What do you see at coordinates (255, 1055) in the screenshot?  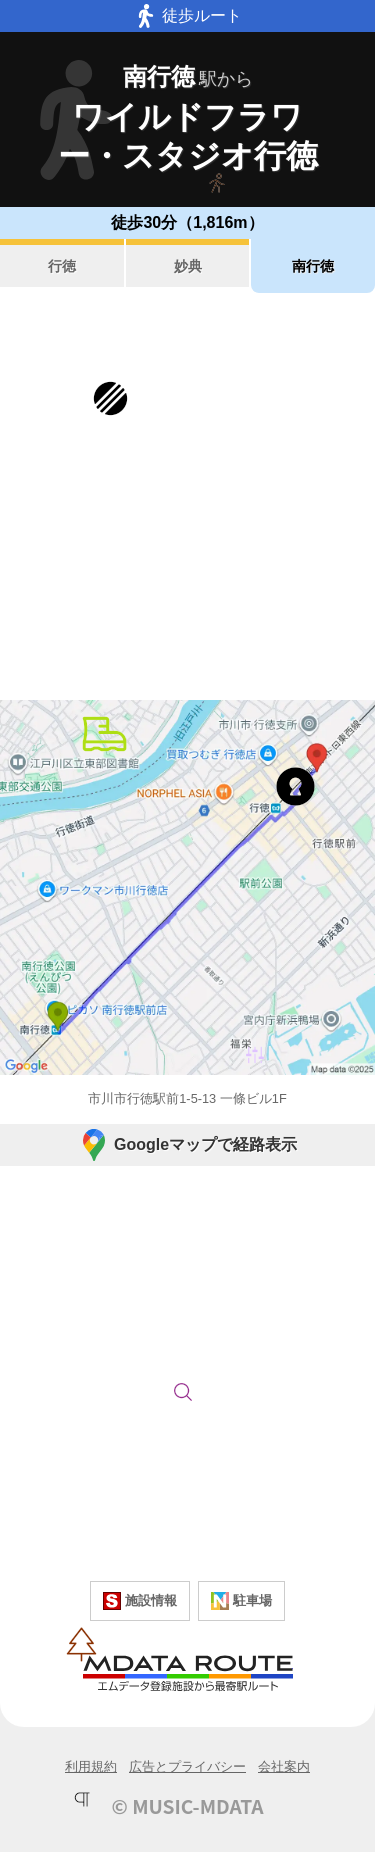 I see `adjust settings or preferences` at bounding box center [255, 1055].